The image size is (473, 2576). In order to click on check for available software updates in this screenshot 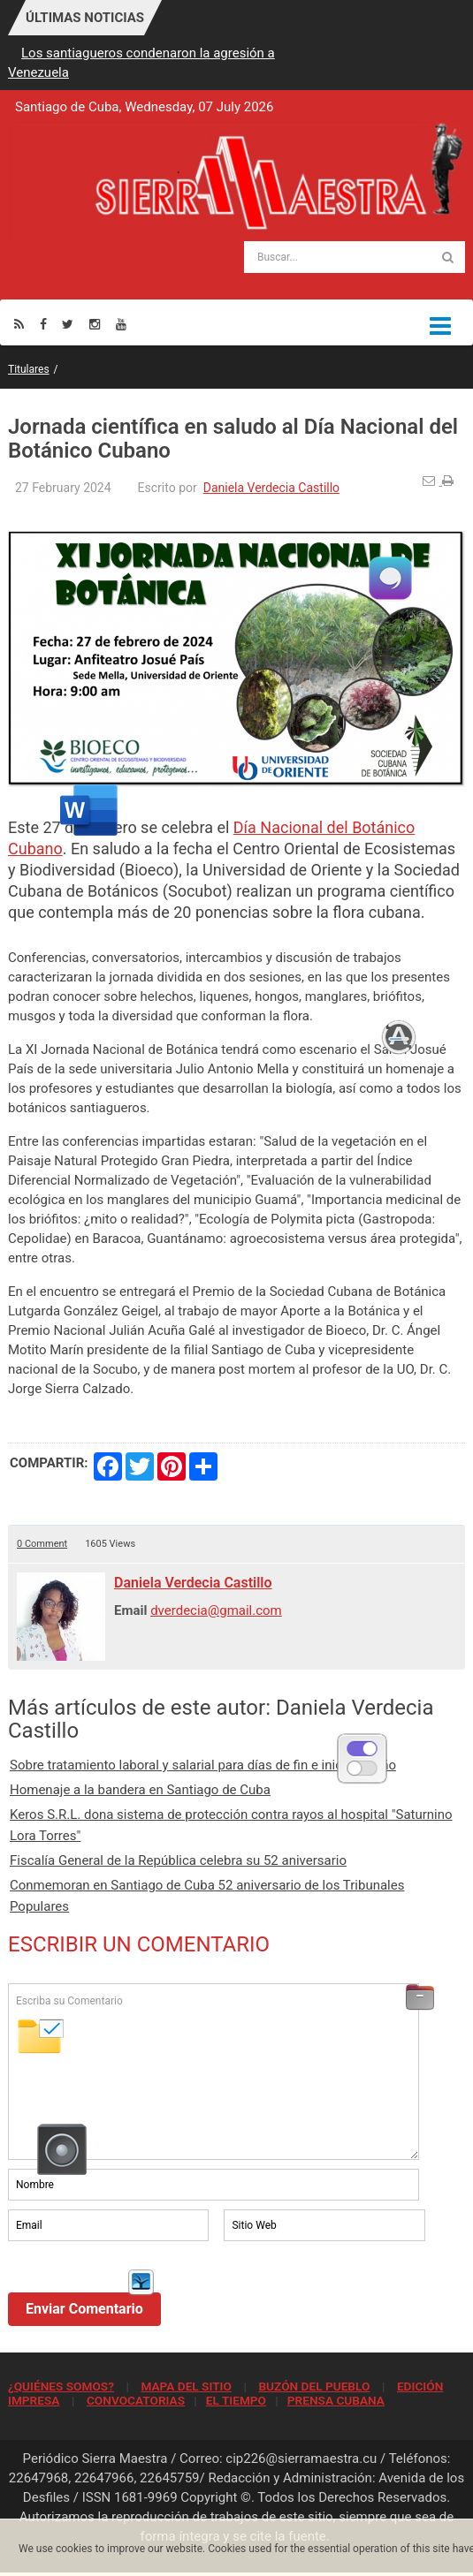, I will do `click(399, 1037)`.